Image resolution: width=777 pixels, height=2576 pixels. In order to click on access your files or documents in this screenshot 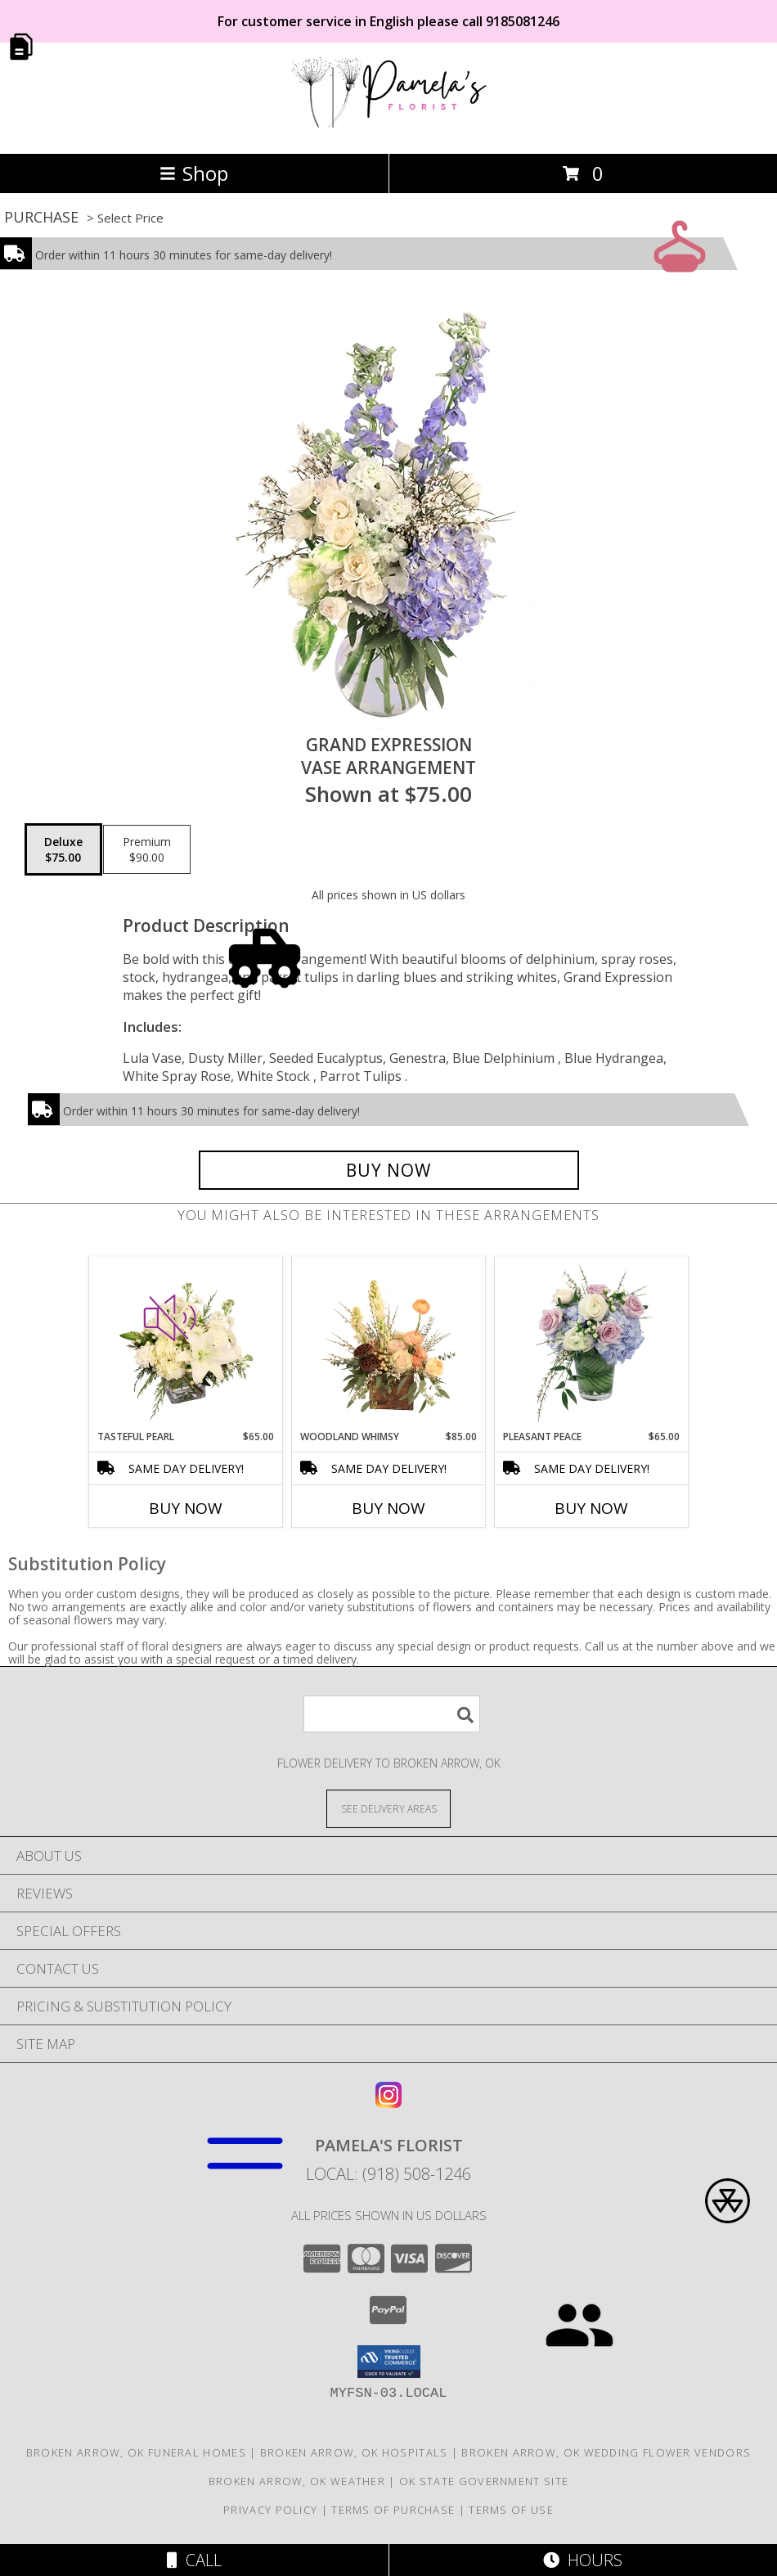, I will do `click(21, 47)`.